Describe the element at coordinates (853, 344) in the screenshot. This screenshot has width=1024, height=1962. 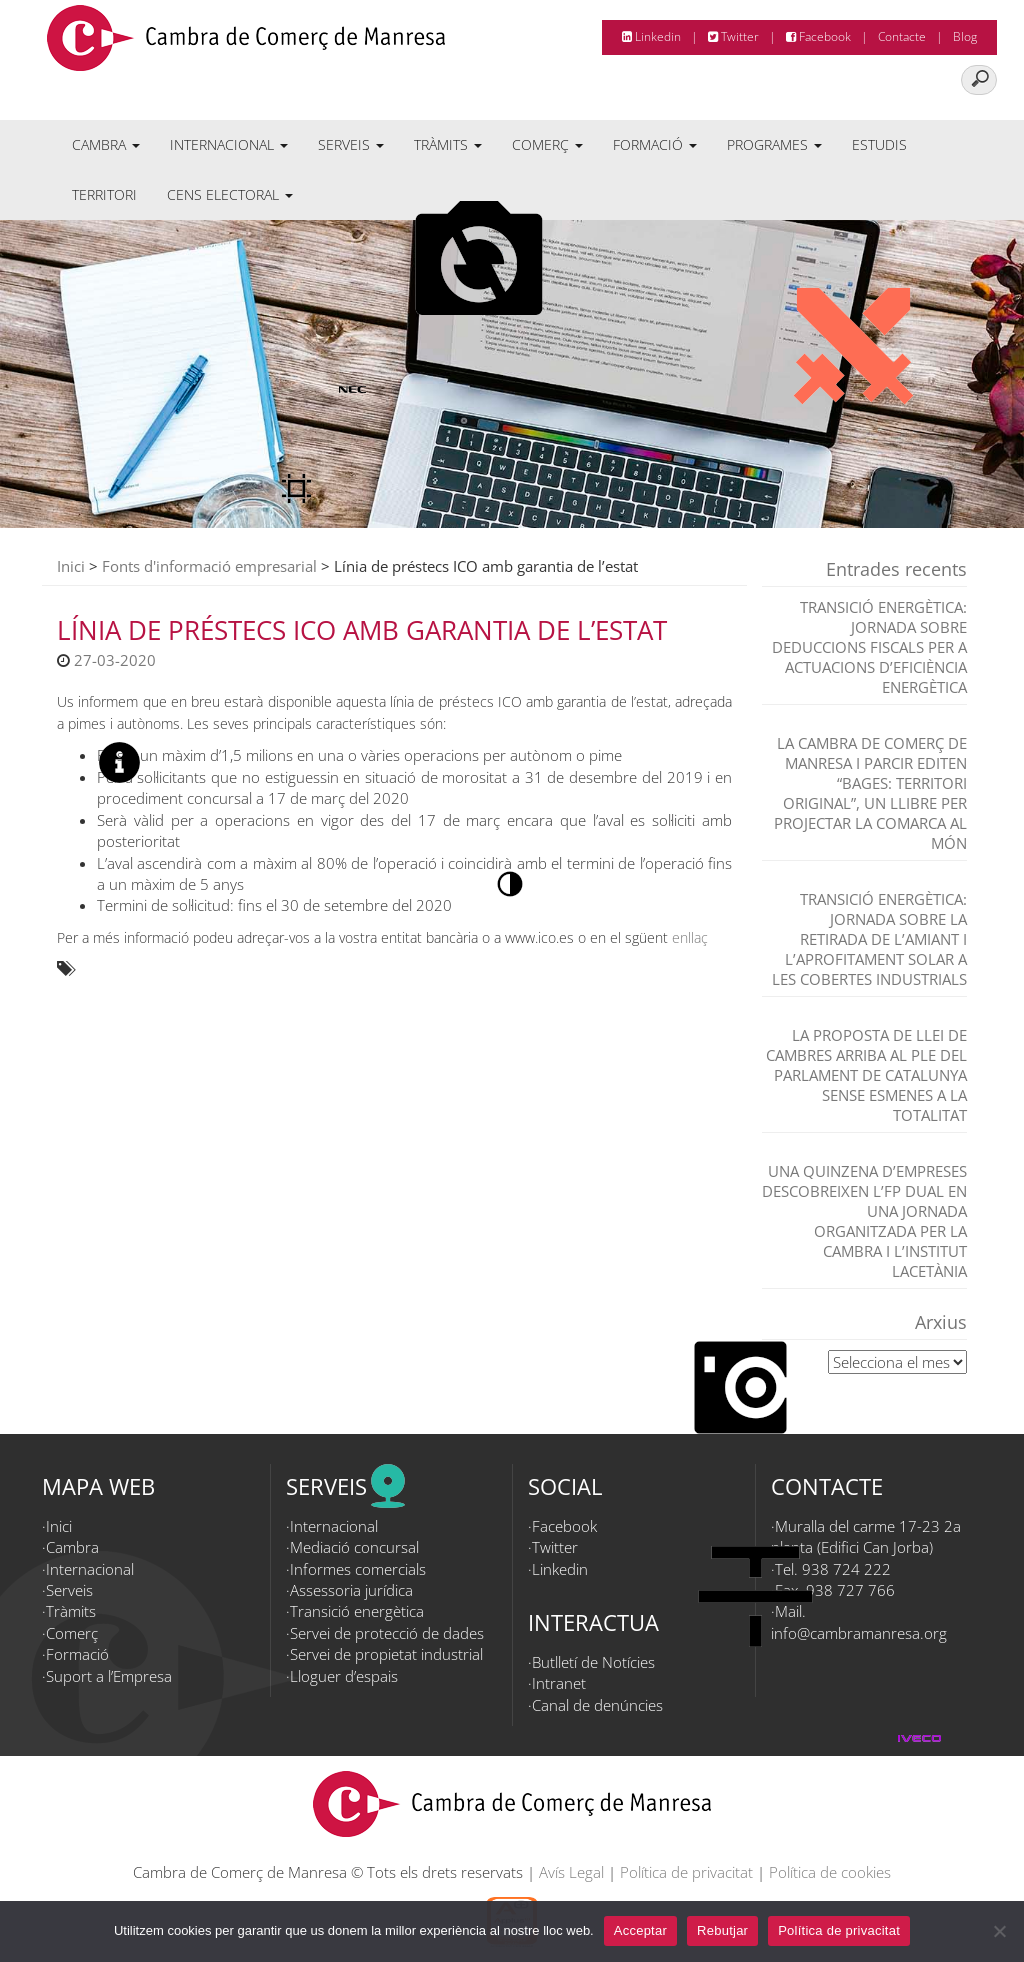
I see `access game or battle features` at that location.